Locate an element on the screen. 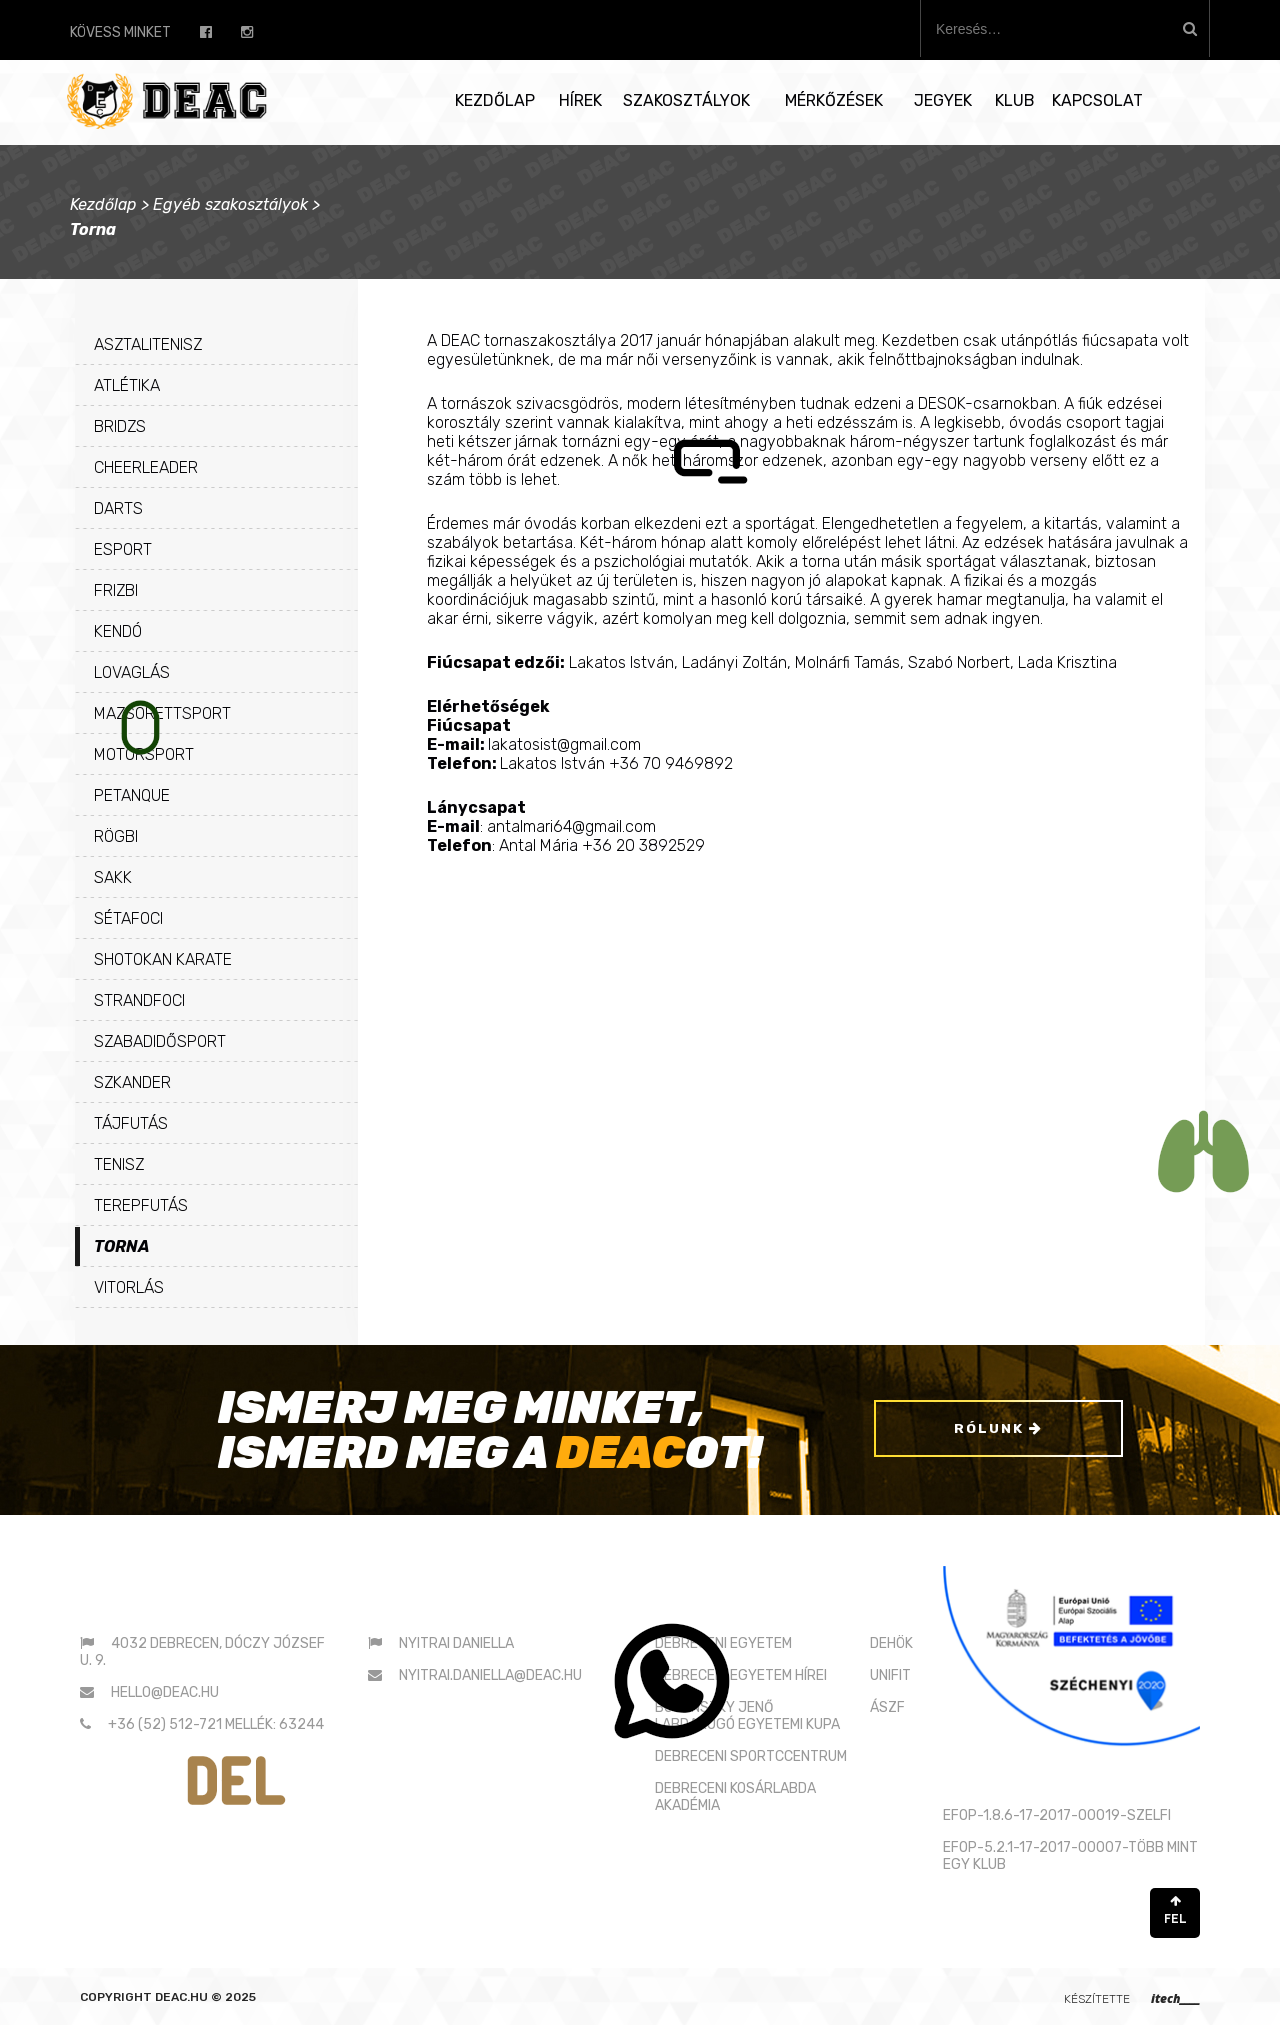  remove a variable from your code is located at coordinates (707, 458).